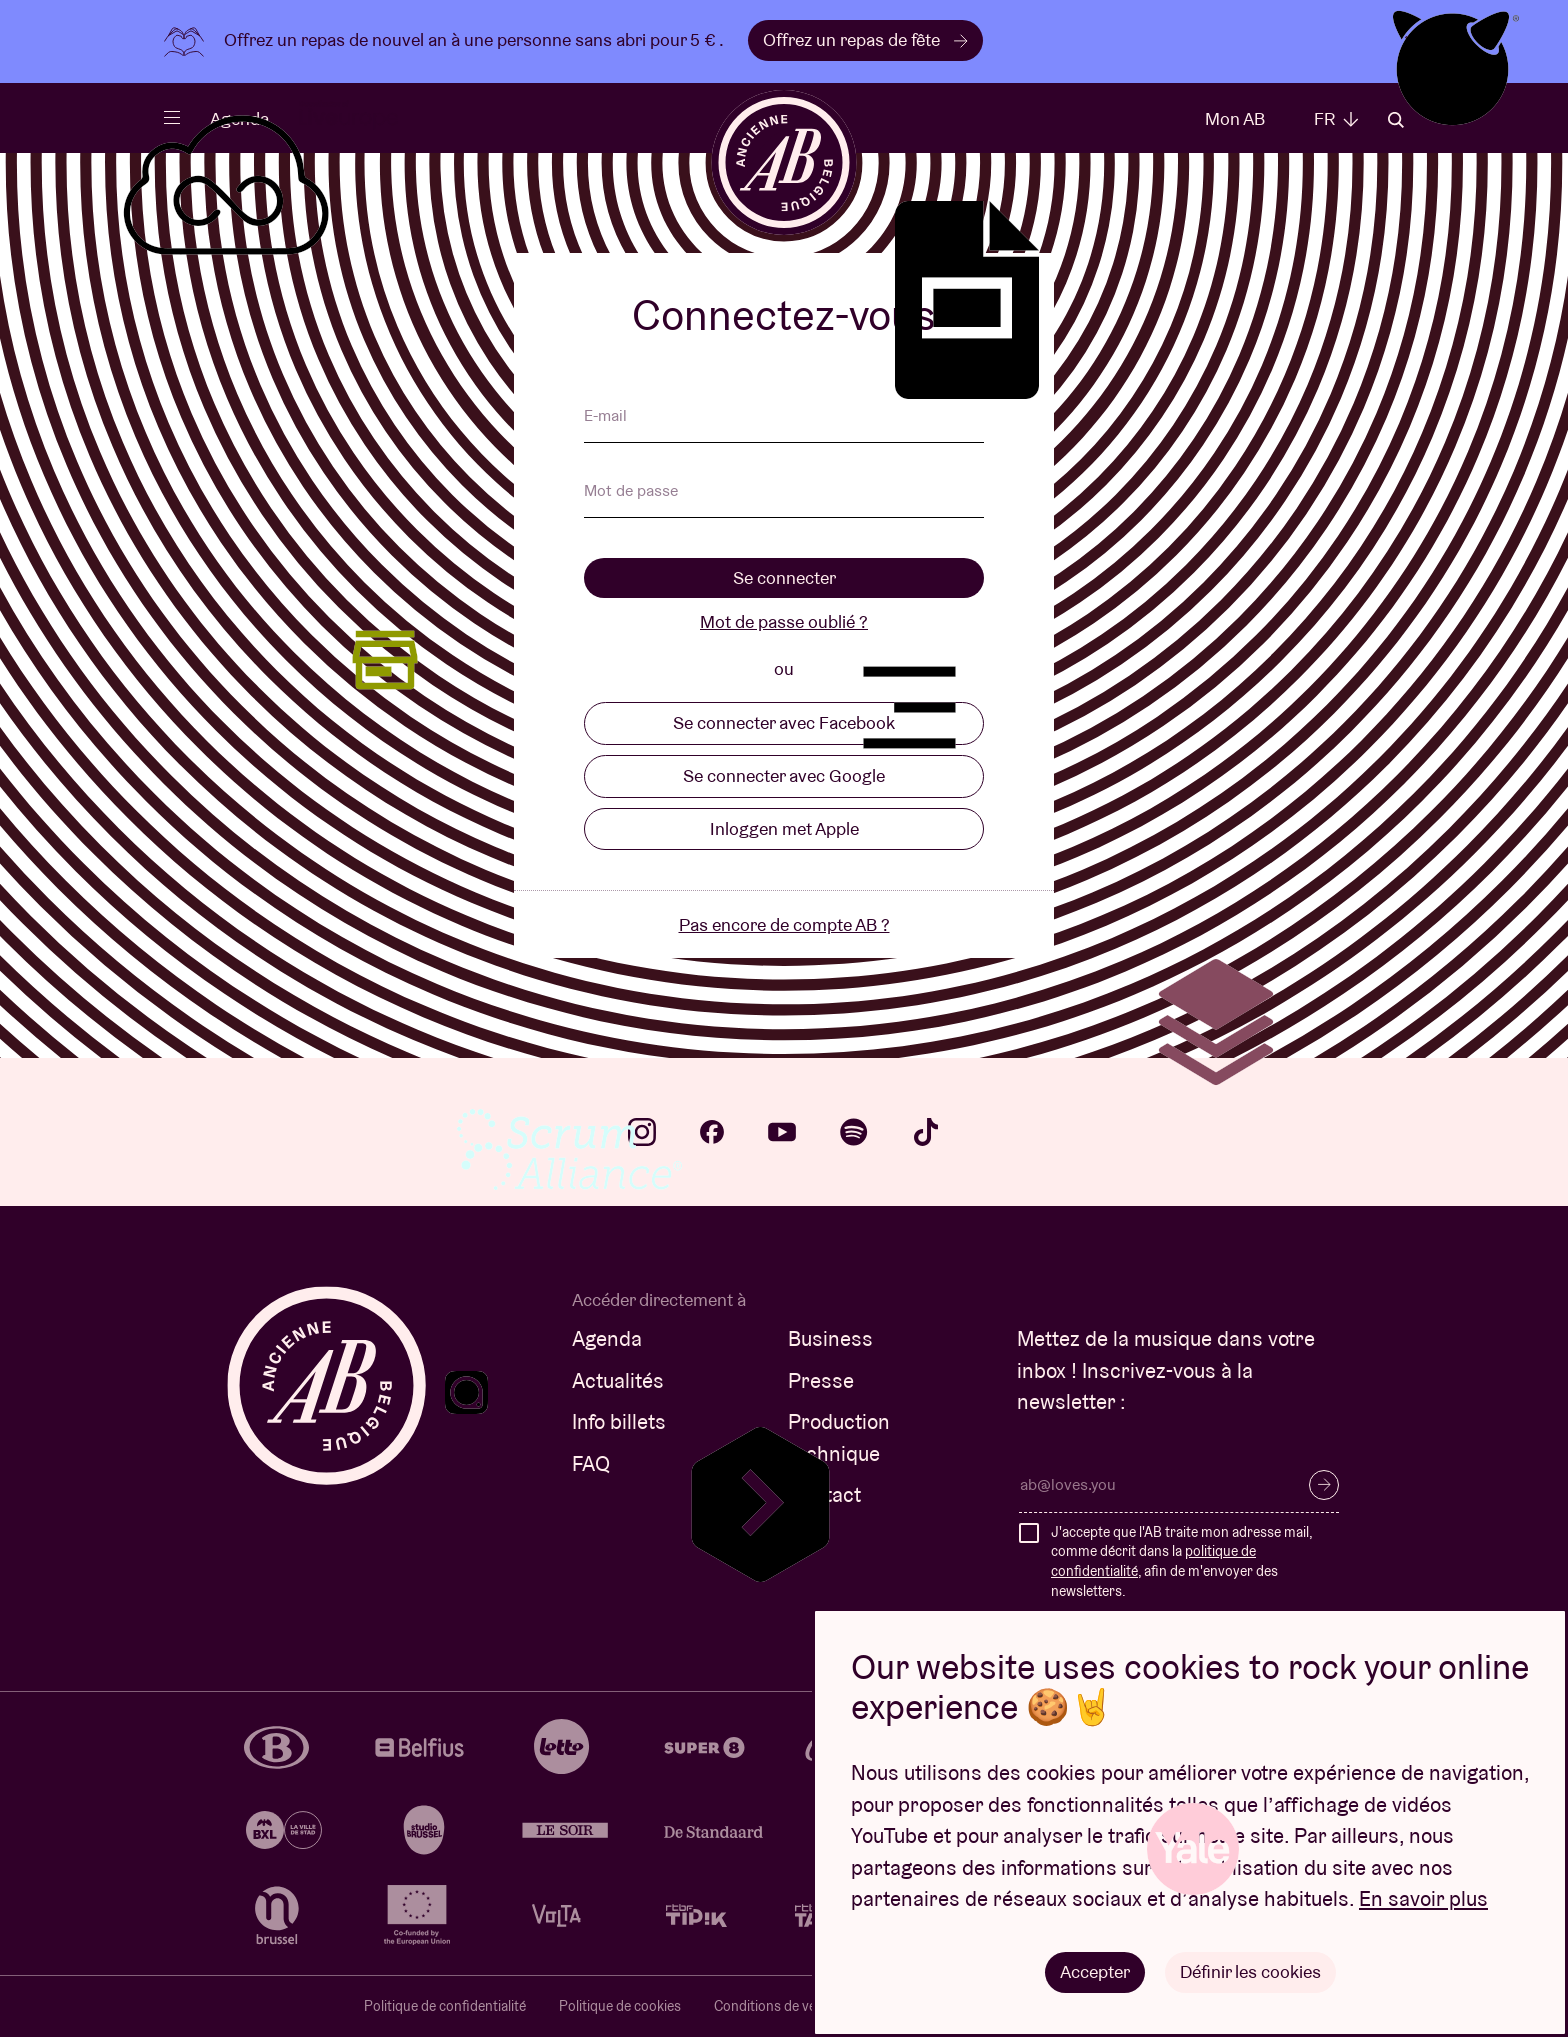 This screenshot has height=2037, width=1568. I want to click on FreeBSD operating system logo, so click(1456, 68).